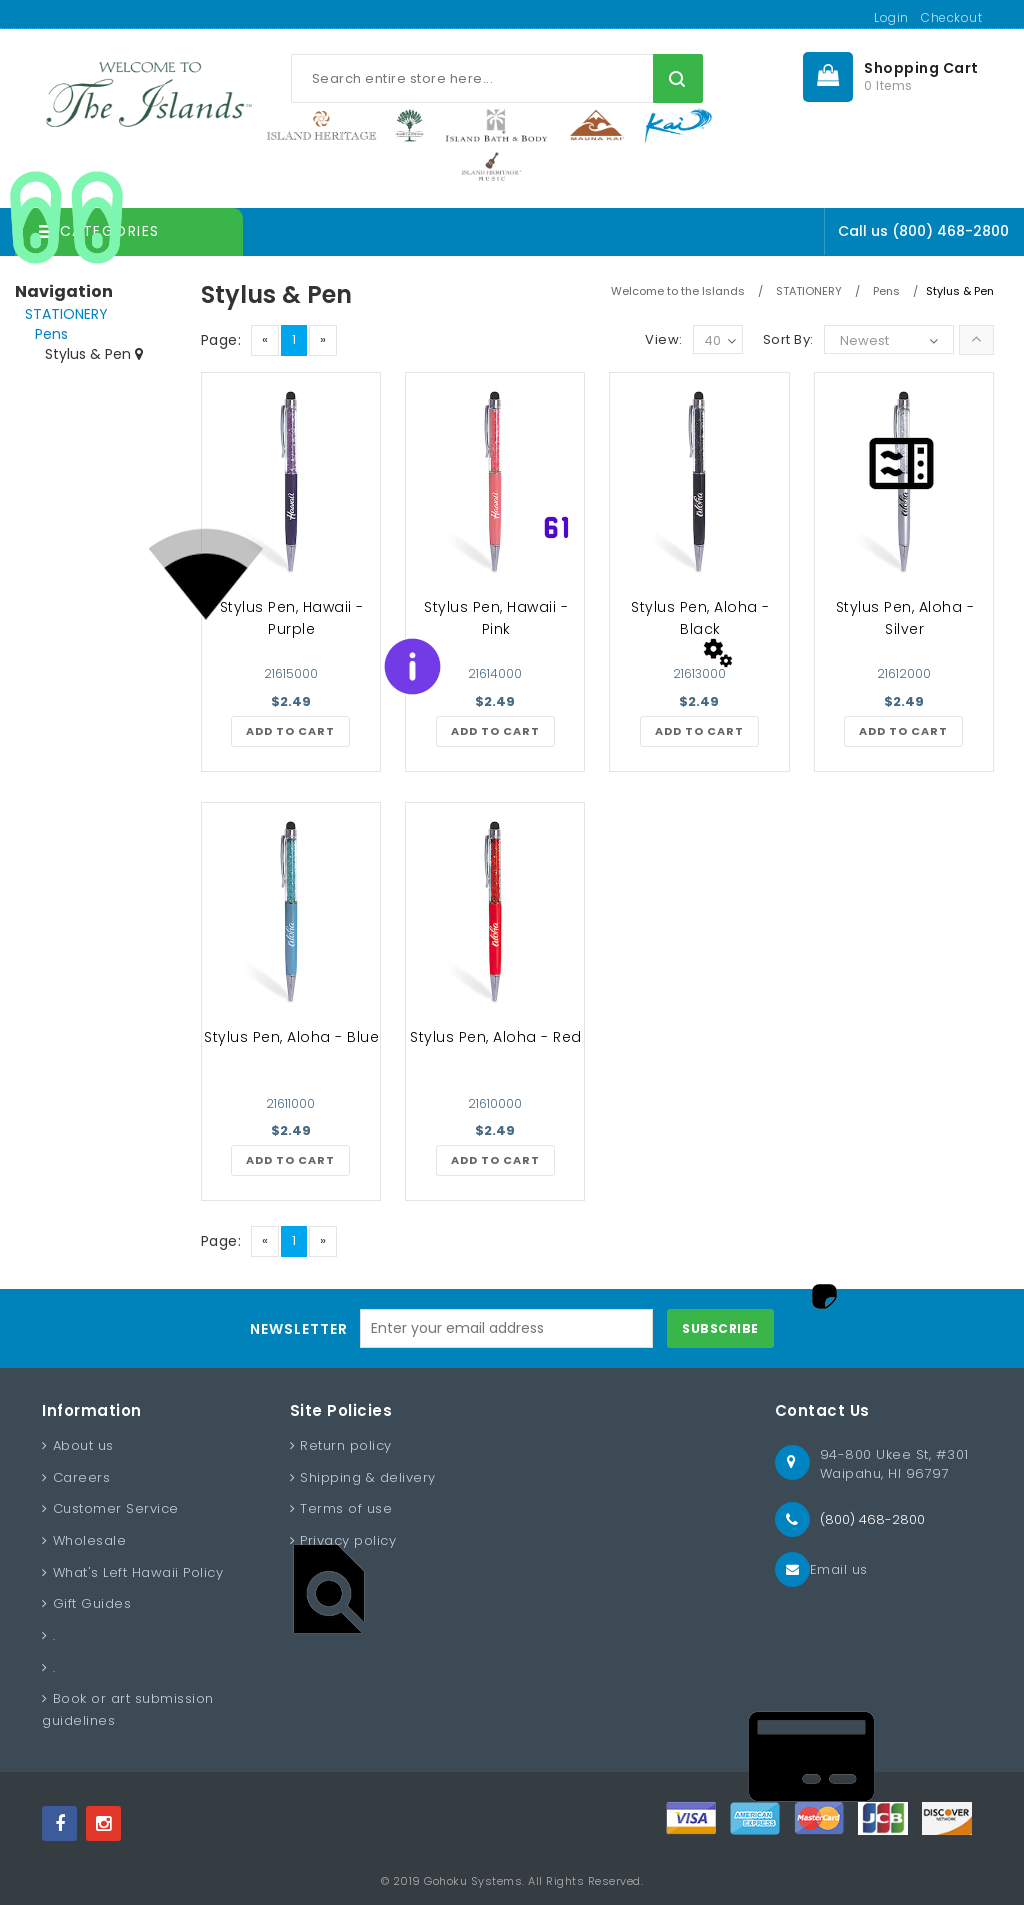  What do you see at coordinates (412, 666) in the screenshot?
I see `view more information or details` at bounding box center [412, 666].